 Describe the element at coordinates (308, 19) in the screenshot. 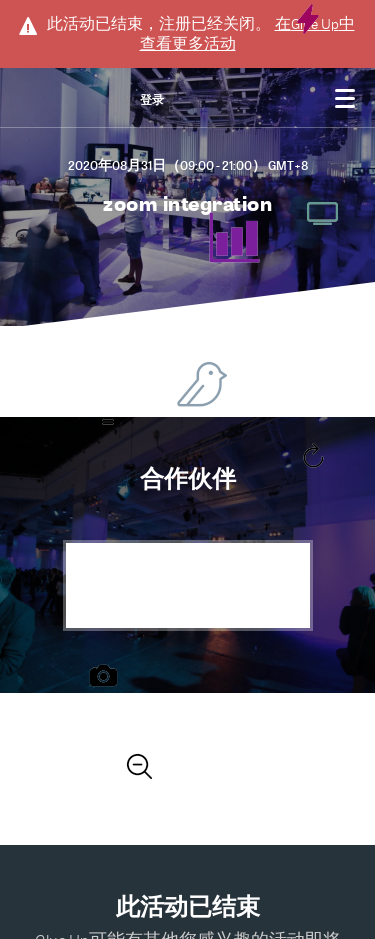

I see `toggle flash on for camera` at that location.